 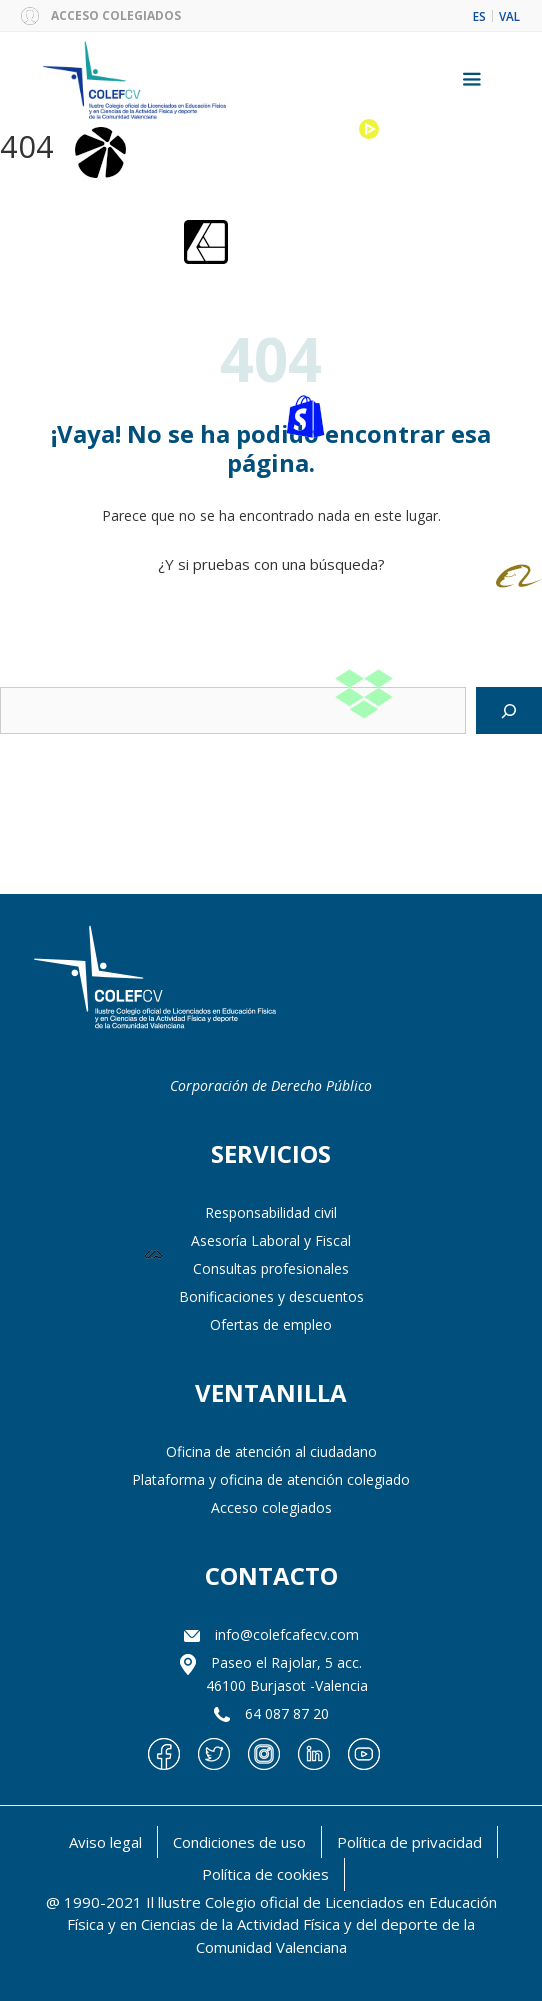 I want to click on open Affinity Designer application, so click(x=206, y=242).